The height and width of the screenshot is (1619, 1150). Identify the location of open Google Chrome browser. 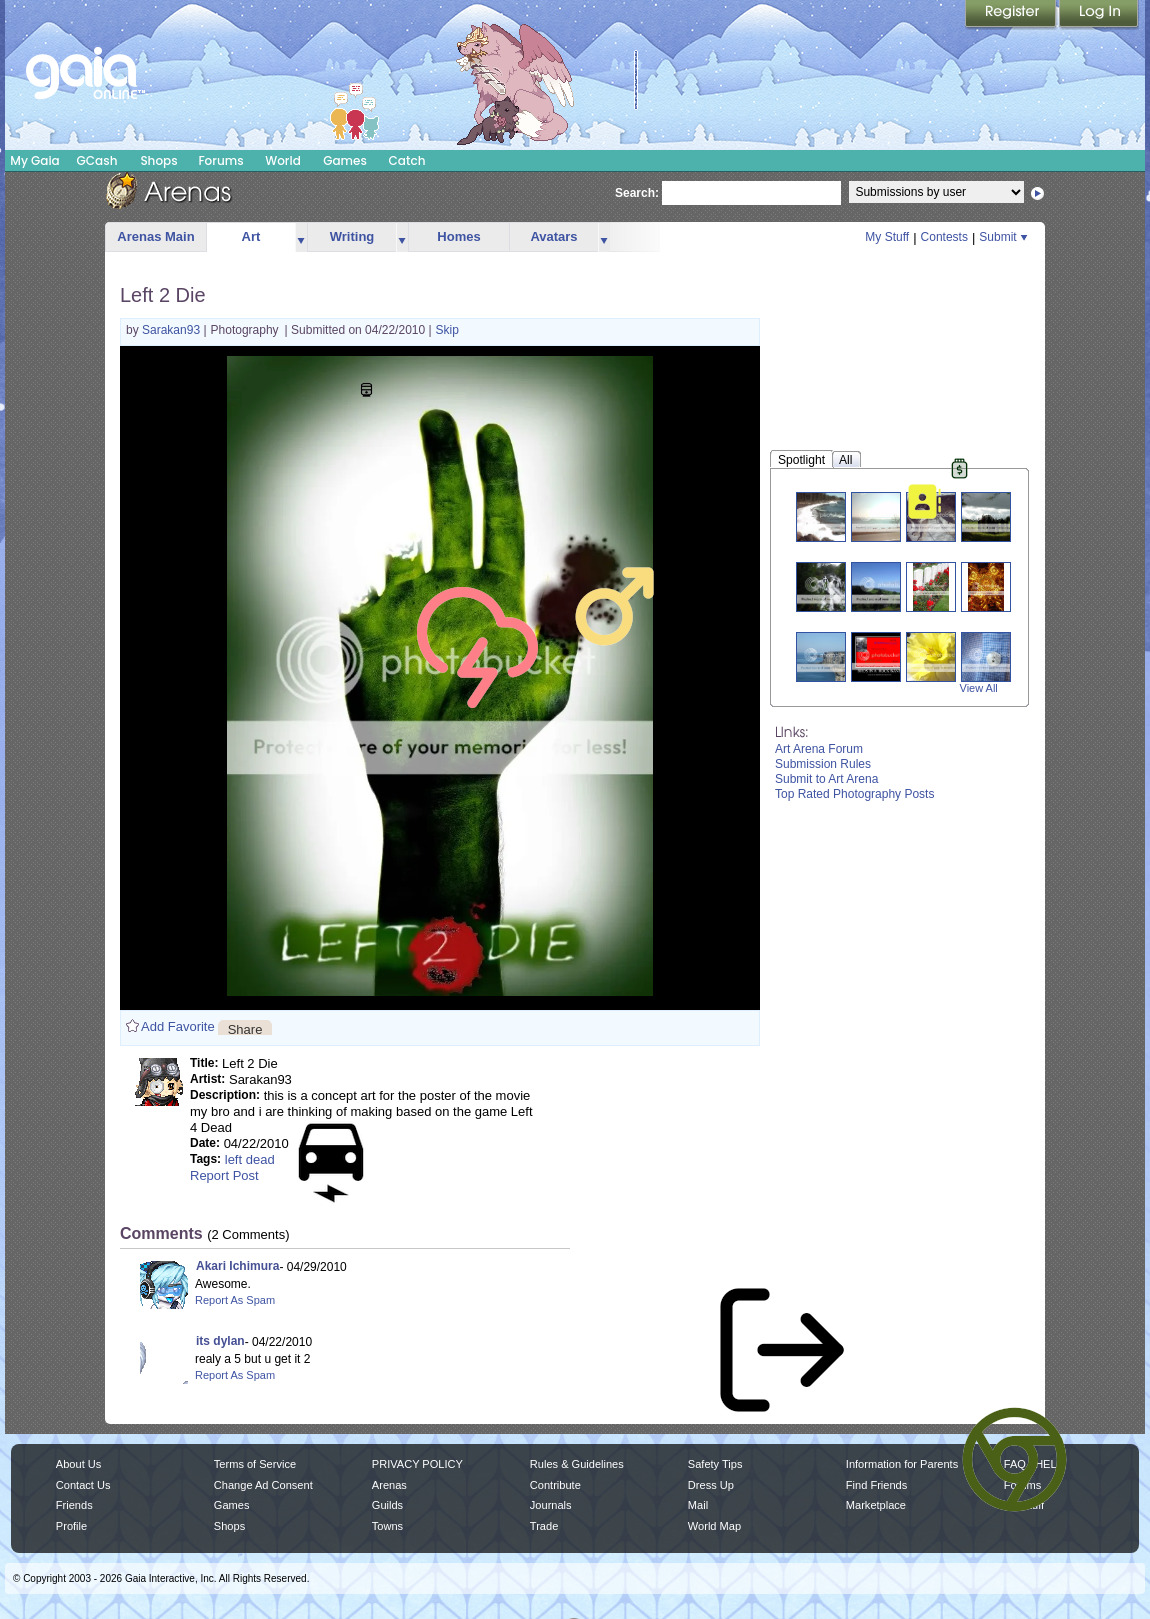
(1014, 1459).